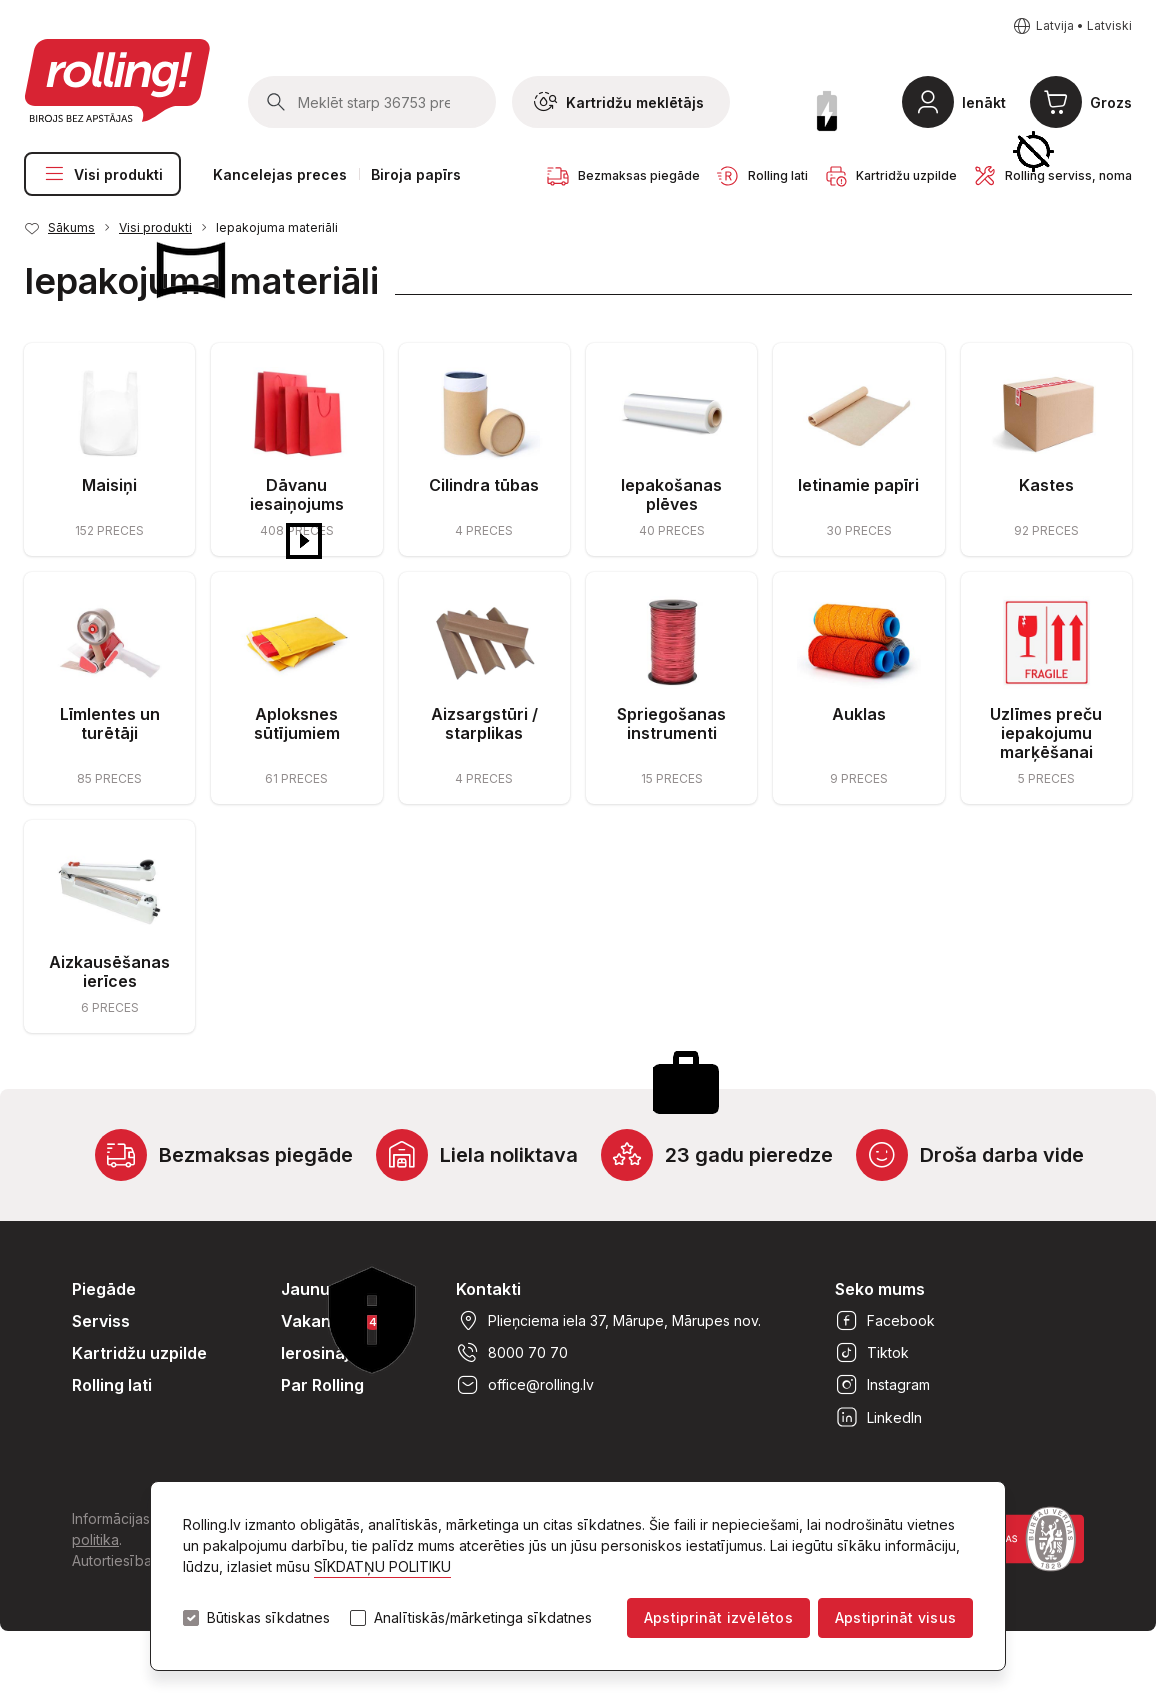  What do you see at coordinates (304, 541) in the screenshot?
I see `start a slideshow presentation` at bounding box center [304, 541].